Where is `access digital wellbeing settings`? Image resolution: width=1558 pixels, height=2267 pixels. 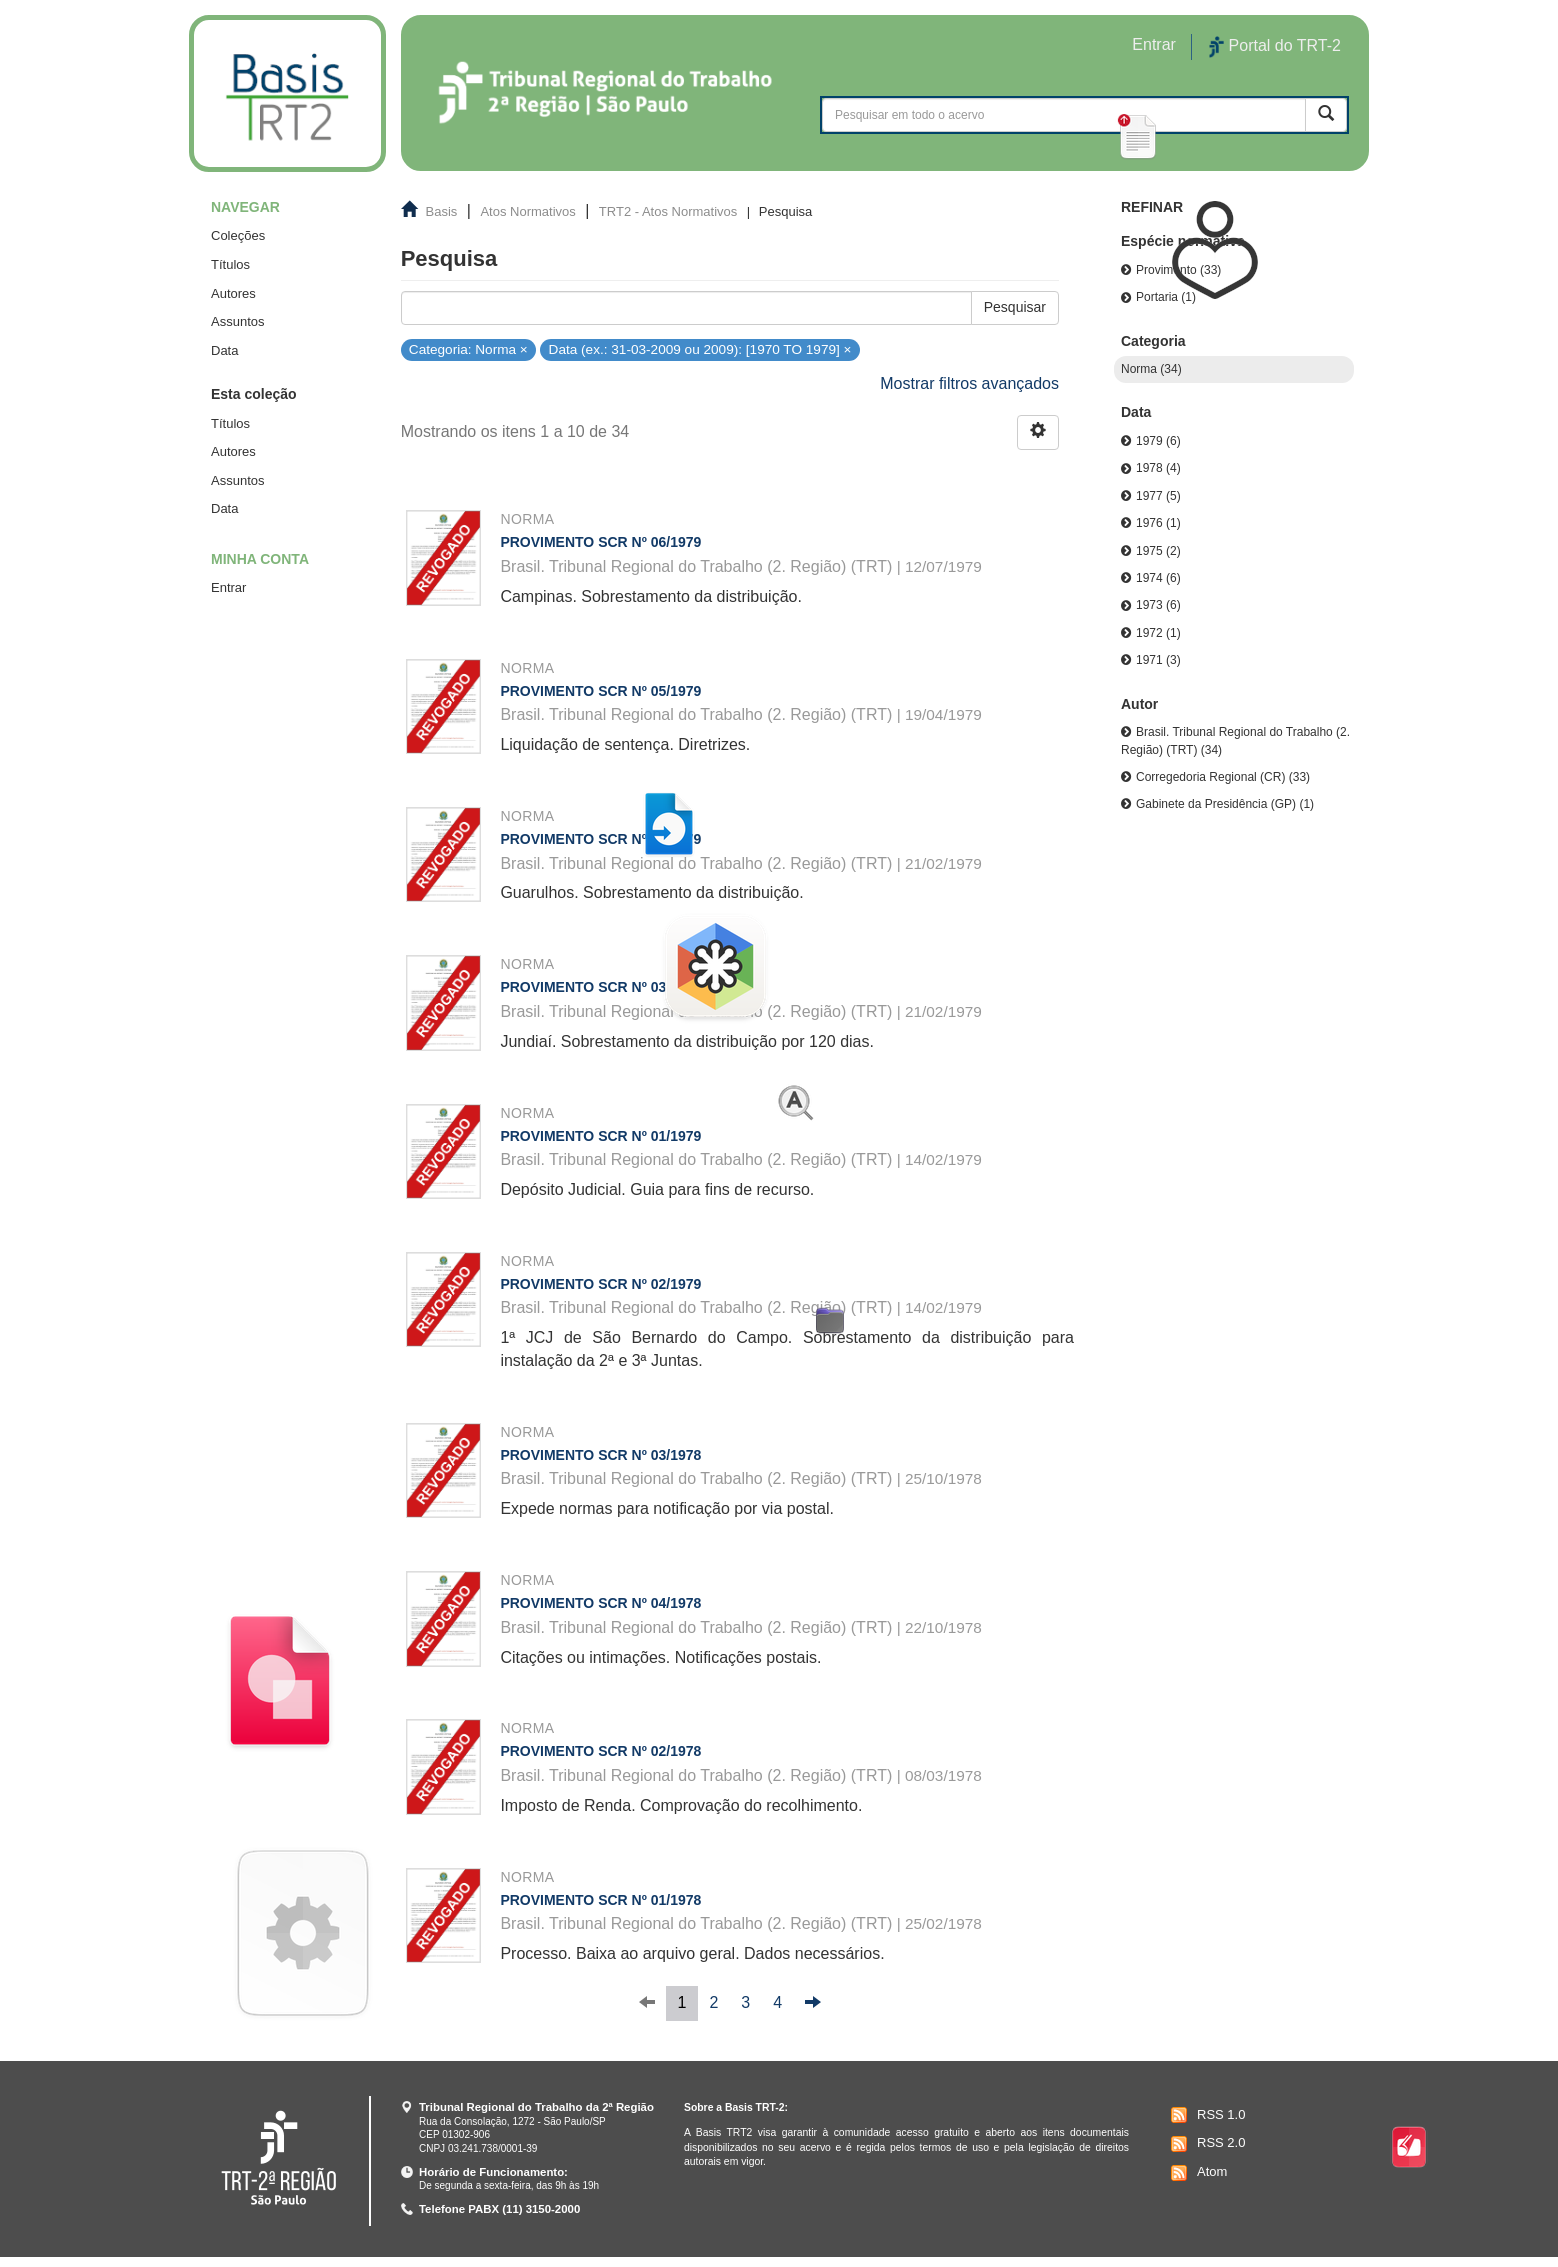 access digital wellbeing settings is located at coordinates (1215, 250).